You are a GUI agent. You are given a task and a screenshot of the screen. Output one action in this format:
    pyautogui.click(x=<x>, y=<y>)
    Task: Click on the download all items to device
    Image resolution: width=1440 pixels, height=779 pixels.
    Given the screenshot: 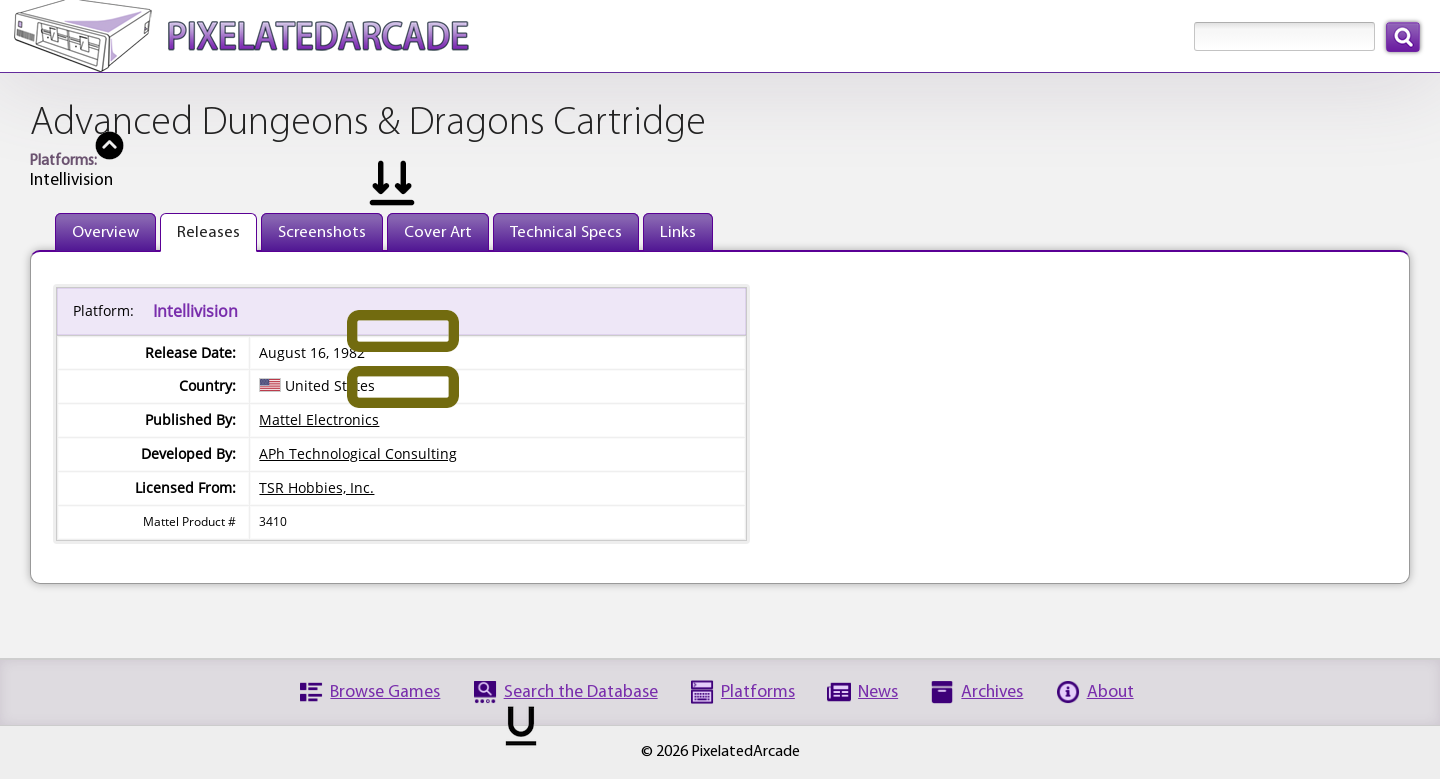 What is the action you would take?
    pyautogui.click(x=392, y=183)
    